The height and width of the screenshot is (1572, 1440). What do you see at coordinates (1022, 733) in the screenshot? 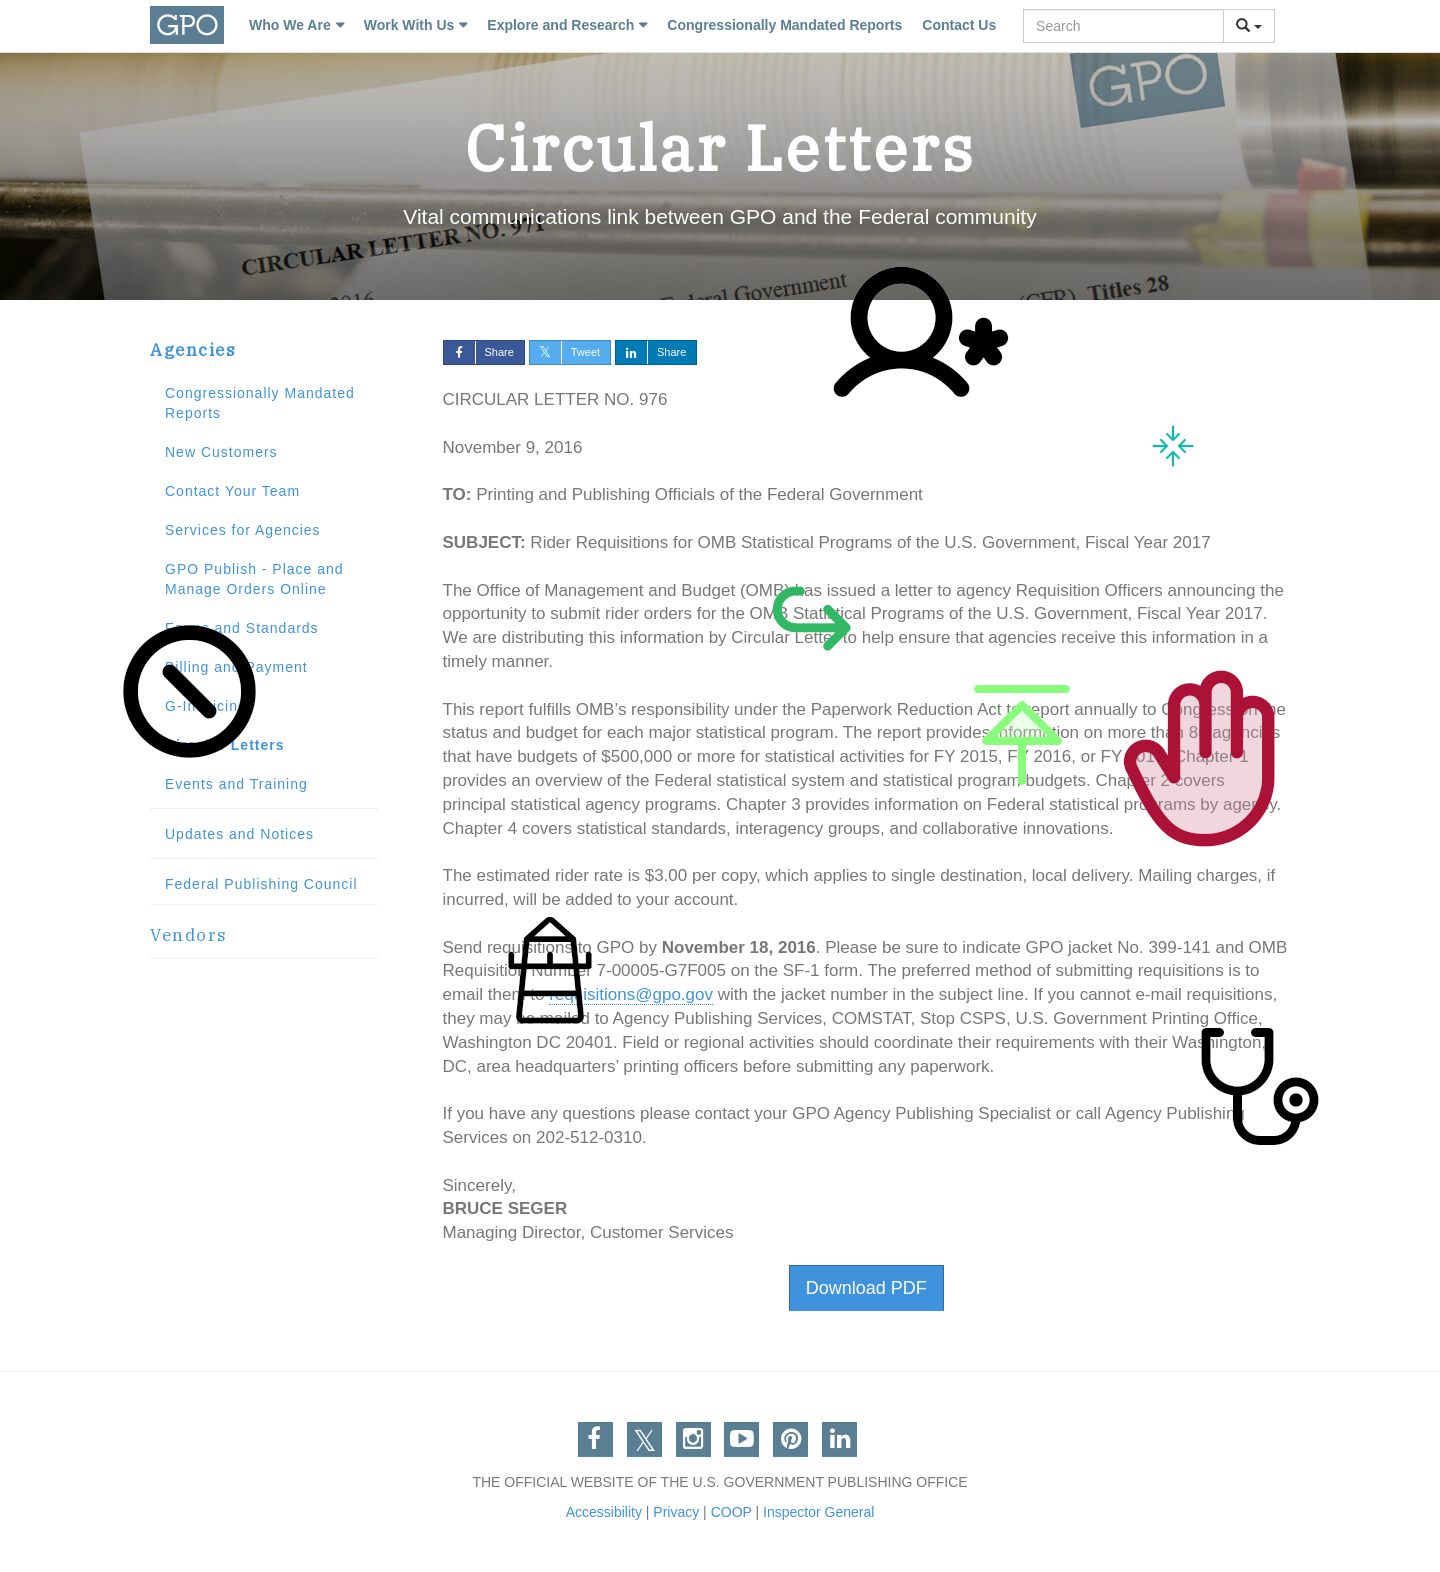
I see `move item to top of list` at bounding box center [1022, 733].